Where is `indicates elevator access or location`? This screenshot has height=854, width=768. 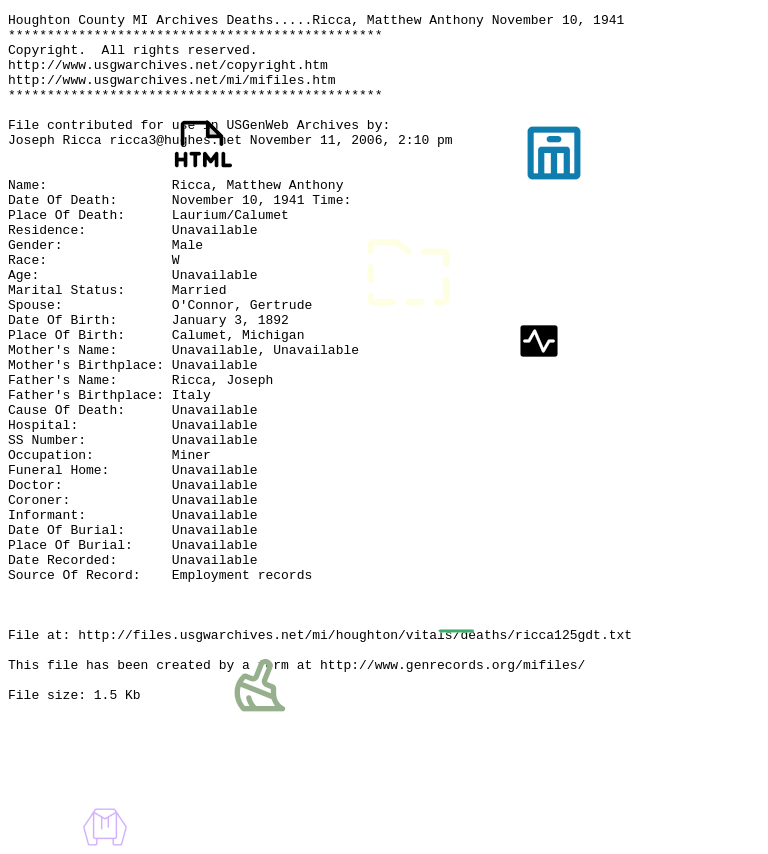 indicates elevator access or location is located at coordinates (554, 153).